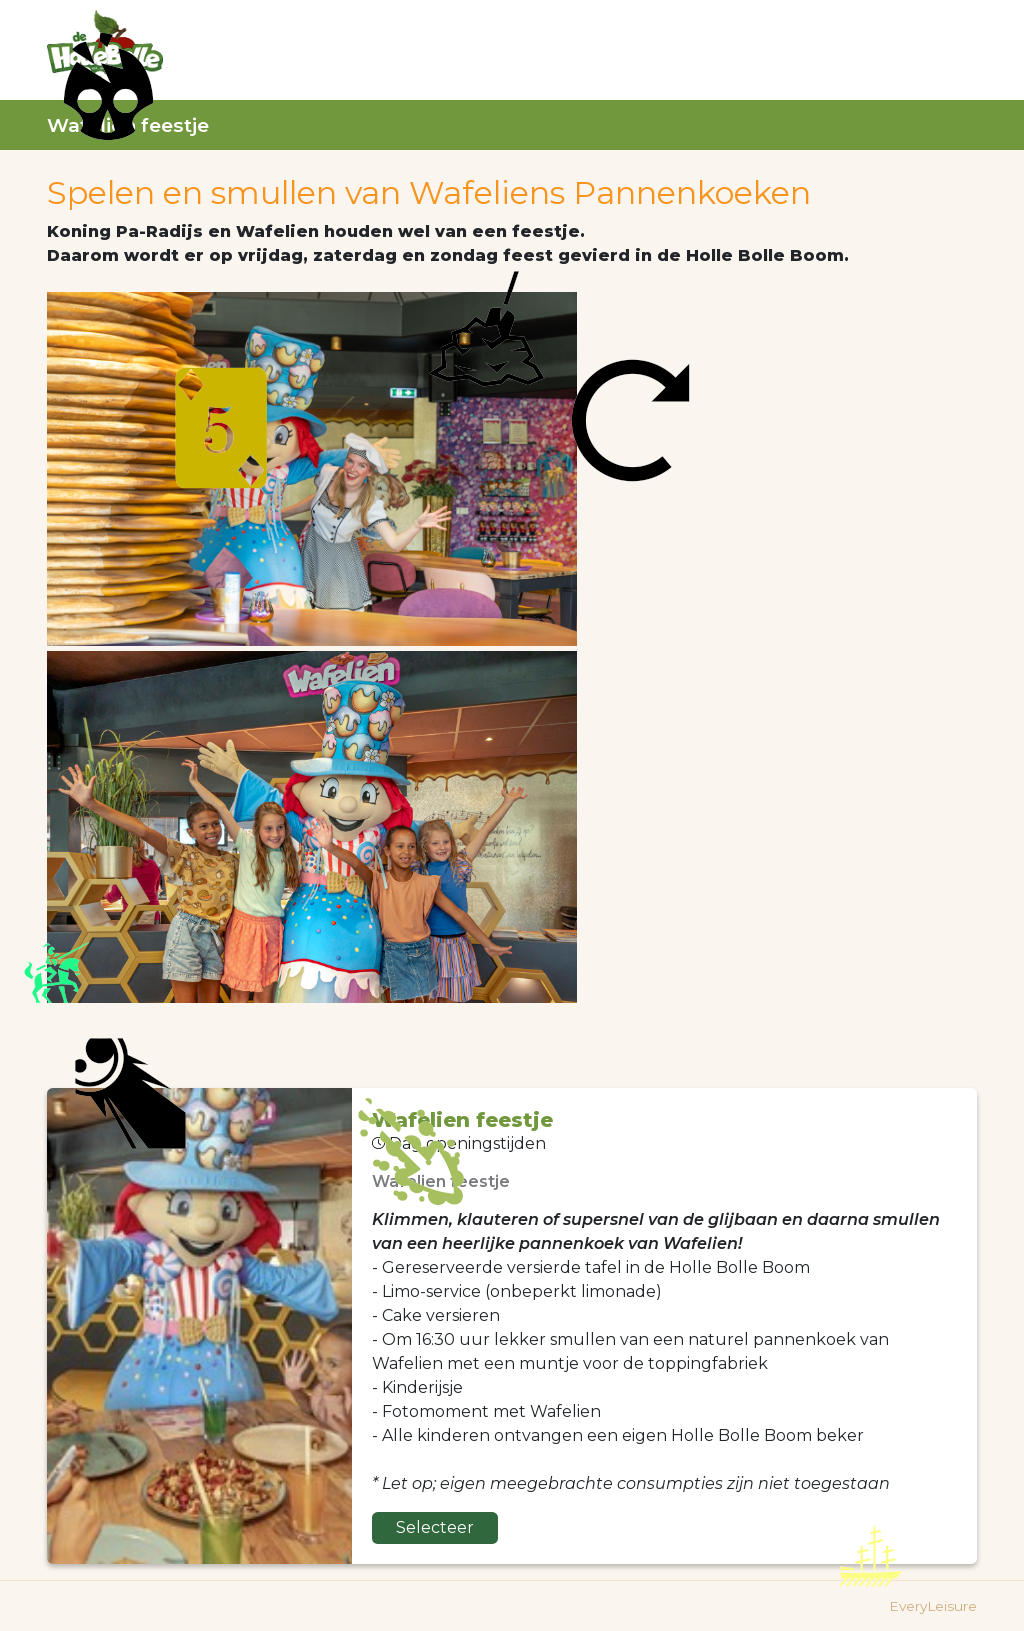 The height and width of the screenshot is (1631, 1024). I want to click on select galley ship unit in strategy game, so click(871, 1557).